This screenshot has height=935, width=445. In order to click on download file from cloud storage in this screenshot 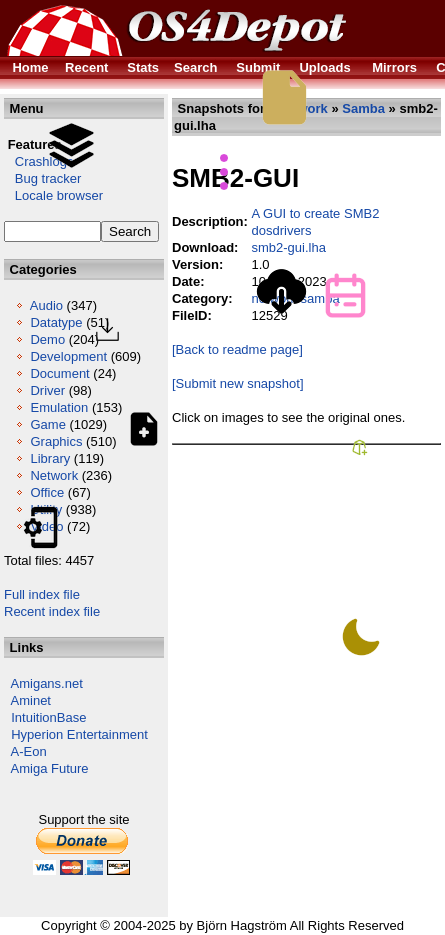, I will do `click(281, 291)`.